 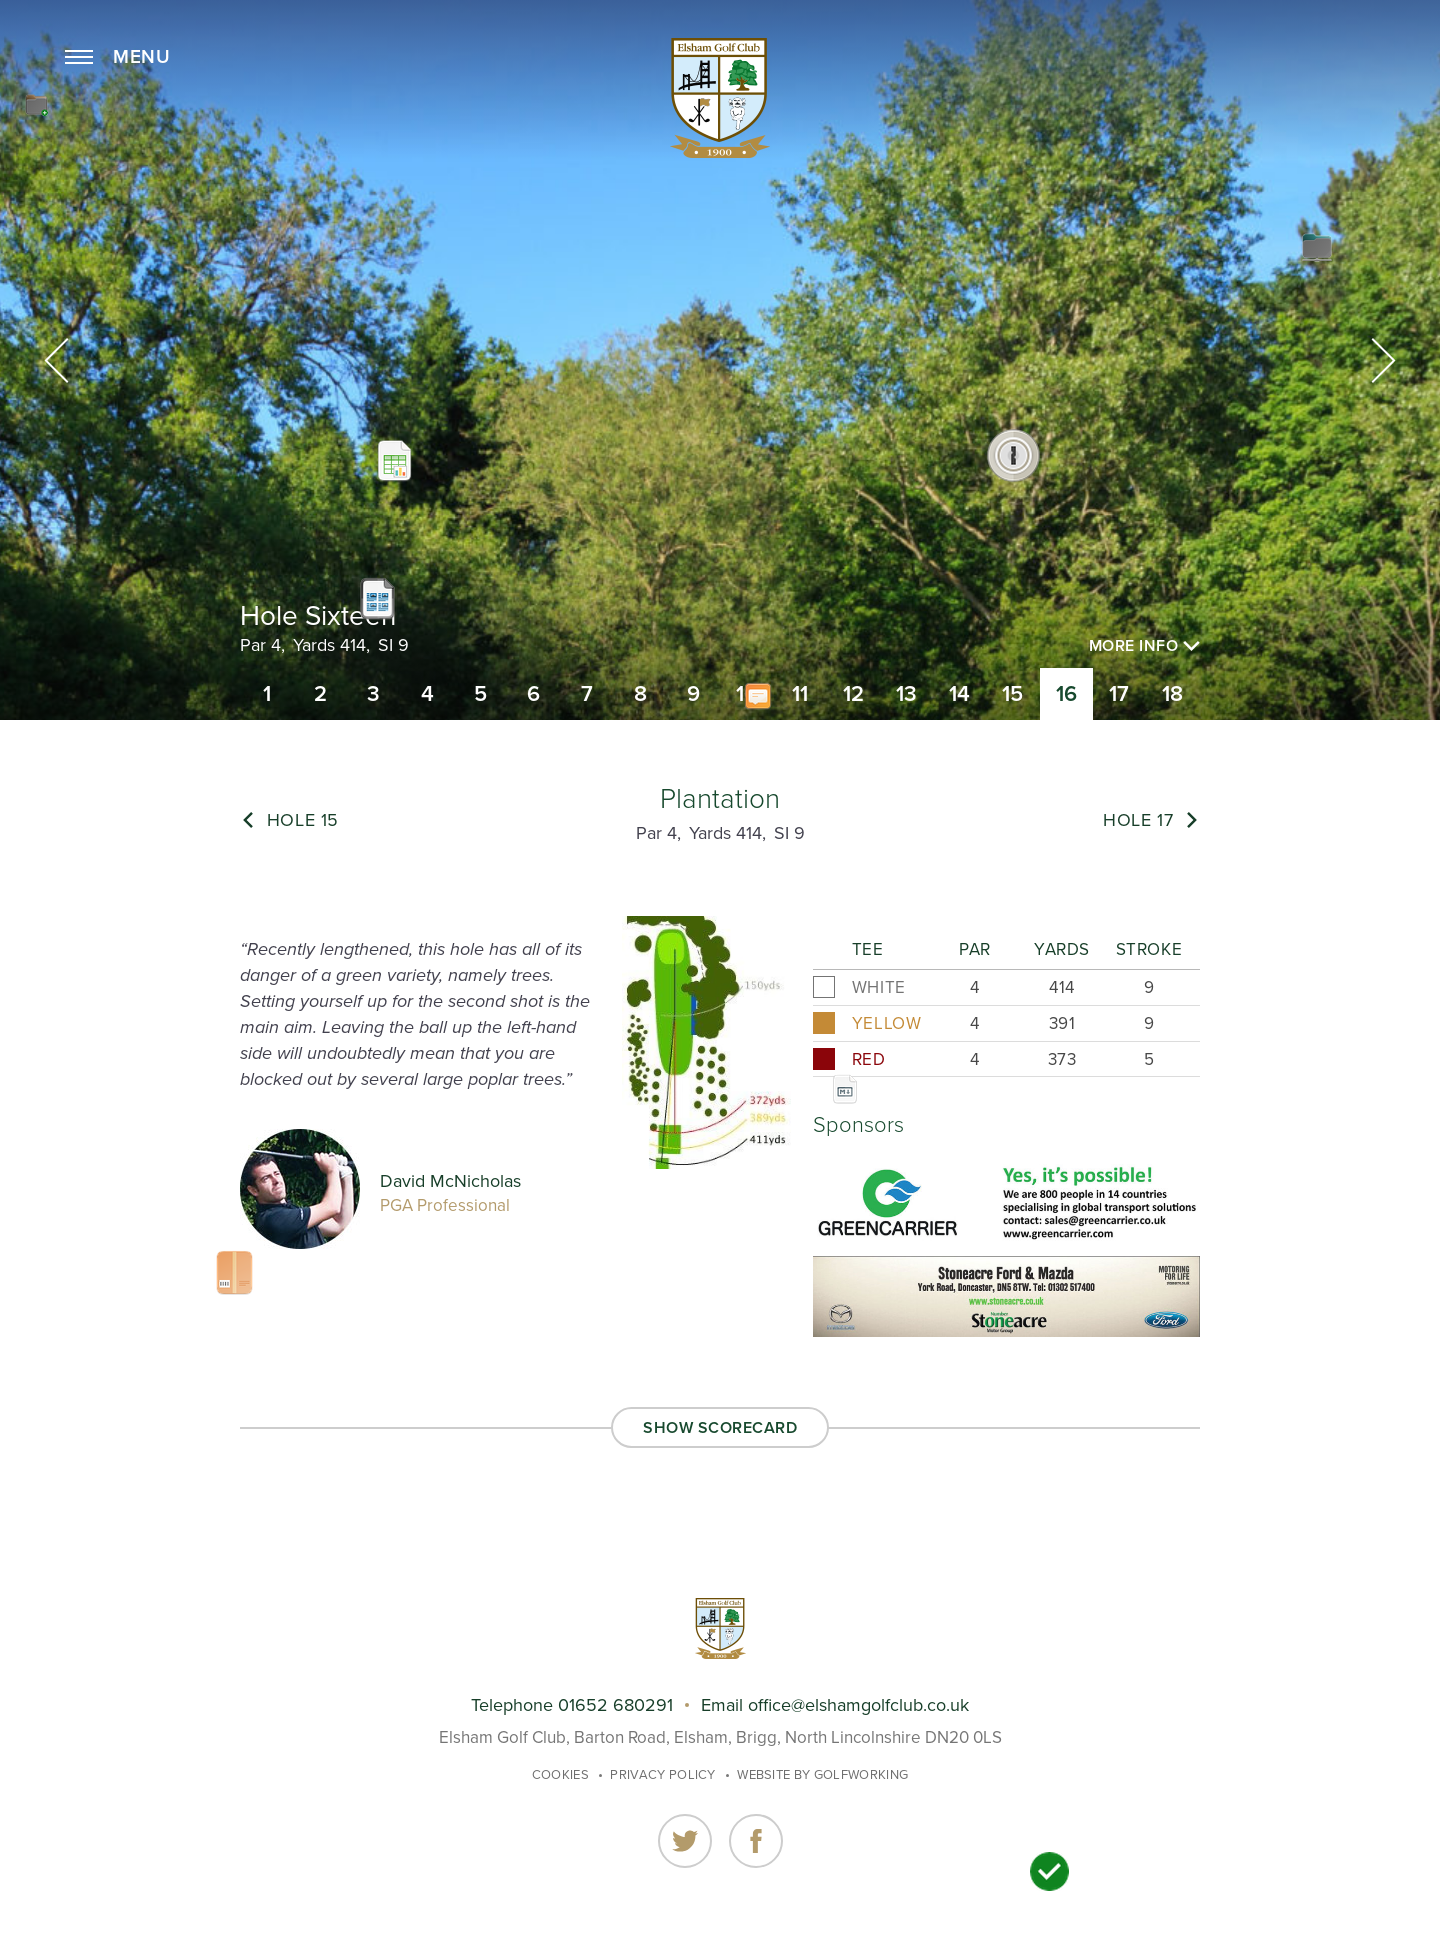 I want to click on libreoffice master document file type, so click(x=377, y=598).